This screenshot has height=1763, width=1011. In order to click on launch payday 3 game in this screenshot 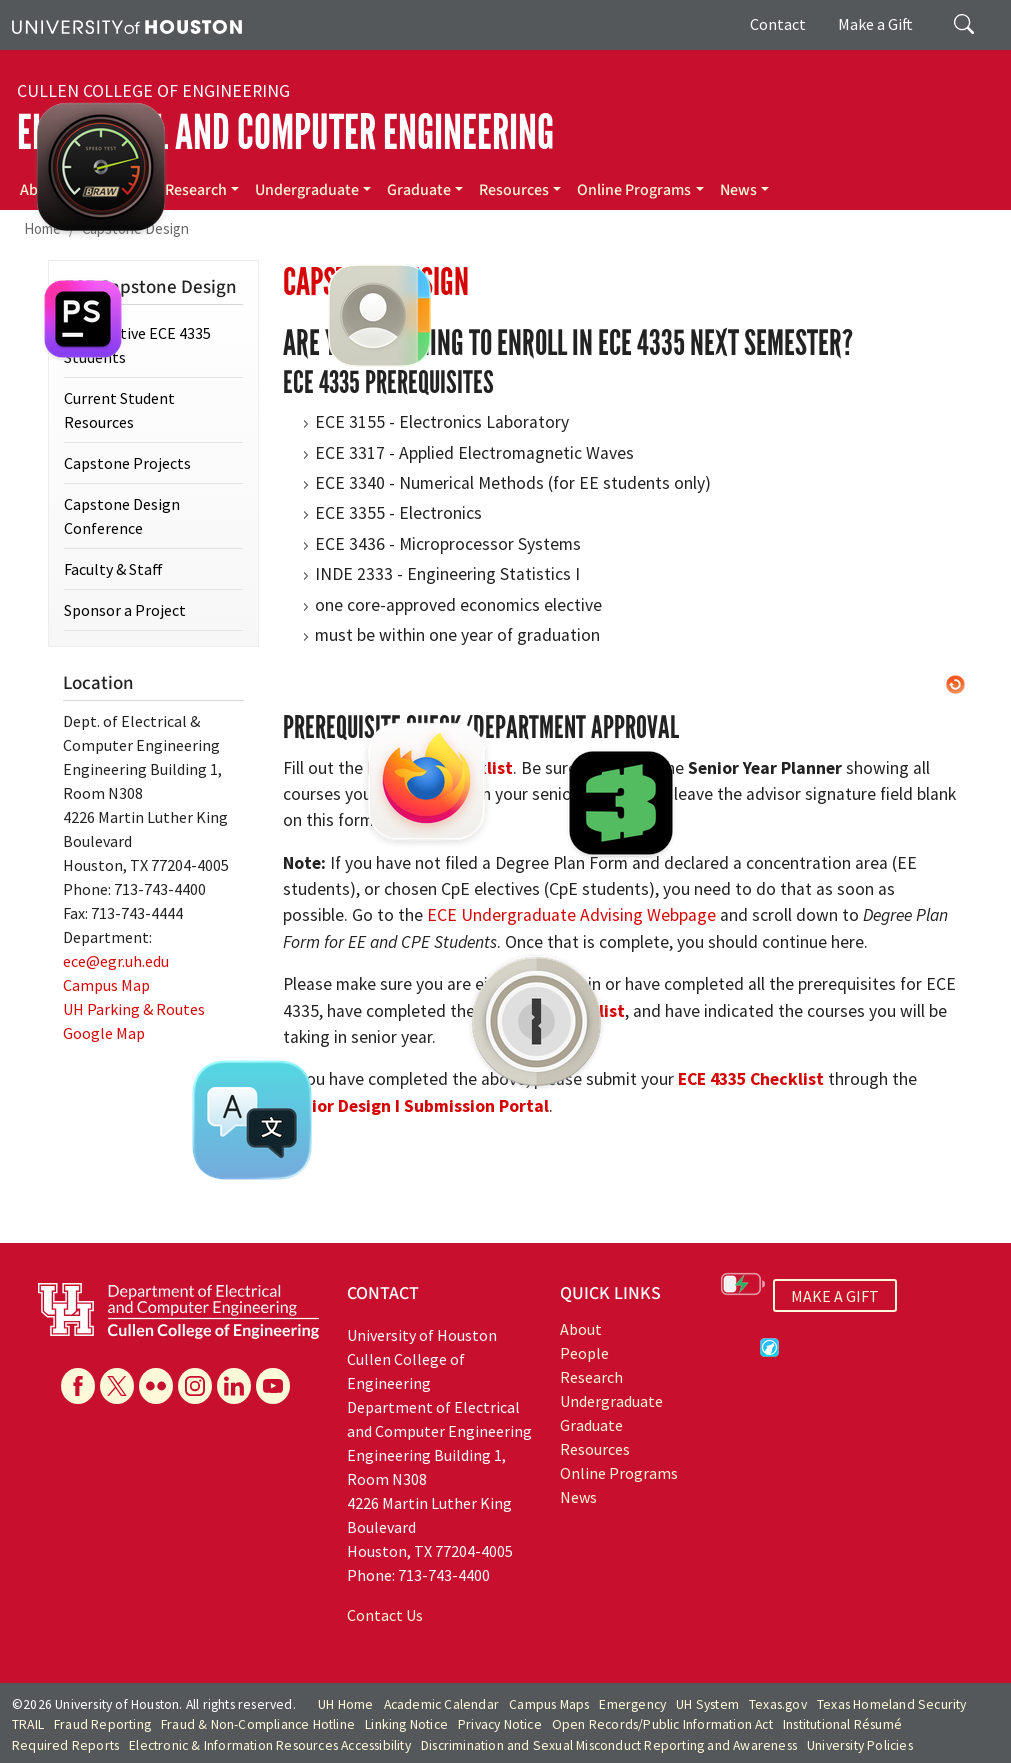, I will do `click(621, 803)`.